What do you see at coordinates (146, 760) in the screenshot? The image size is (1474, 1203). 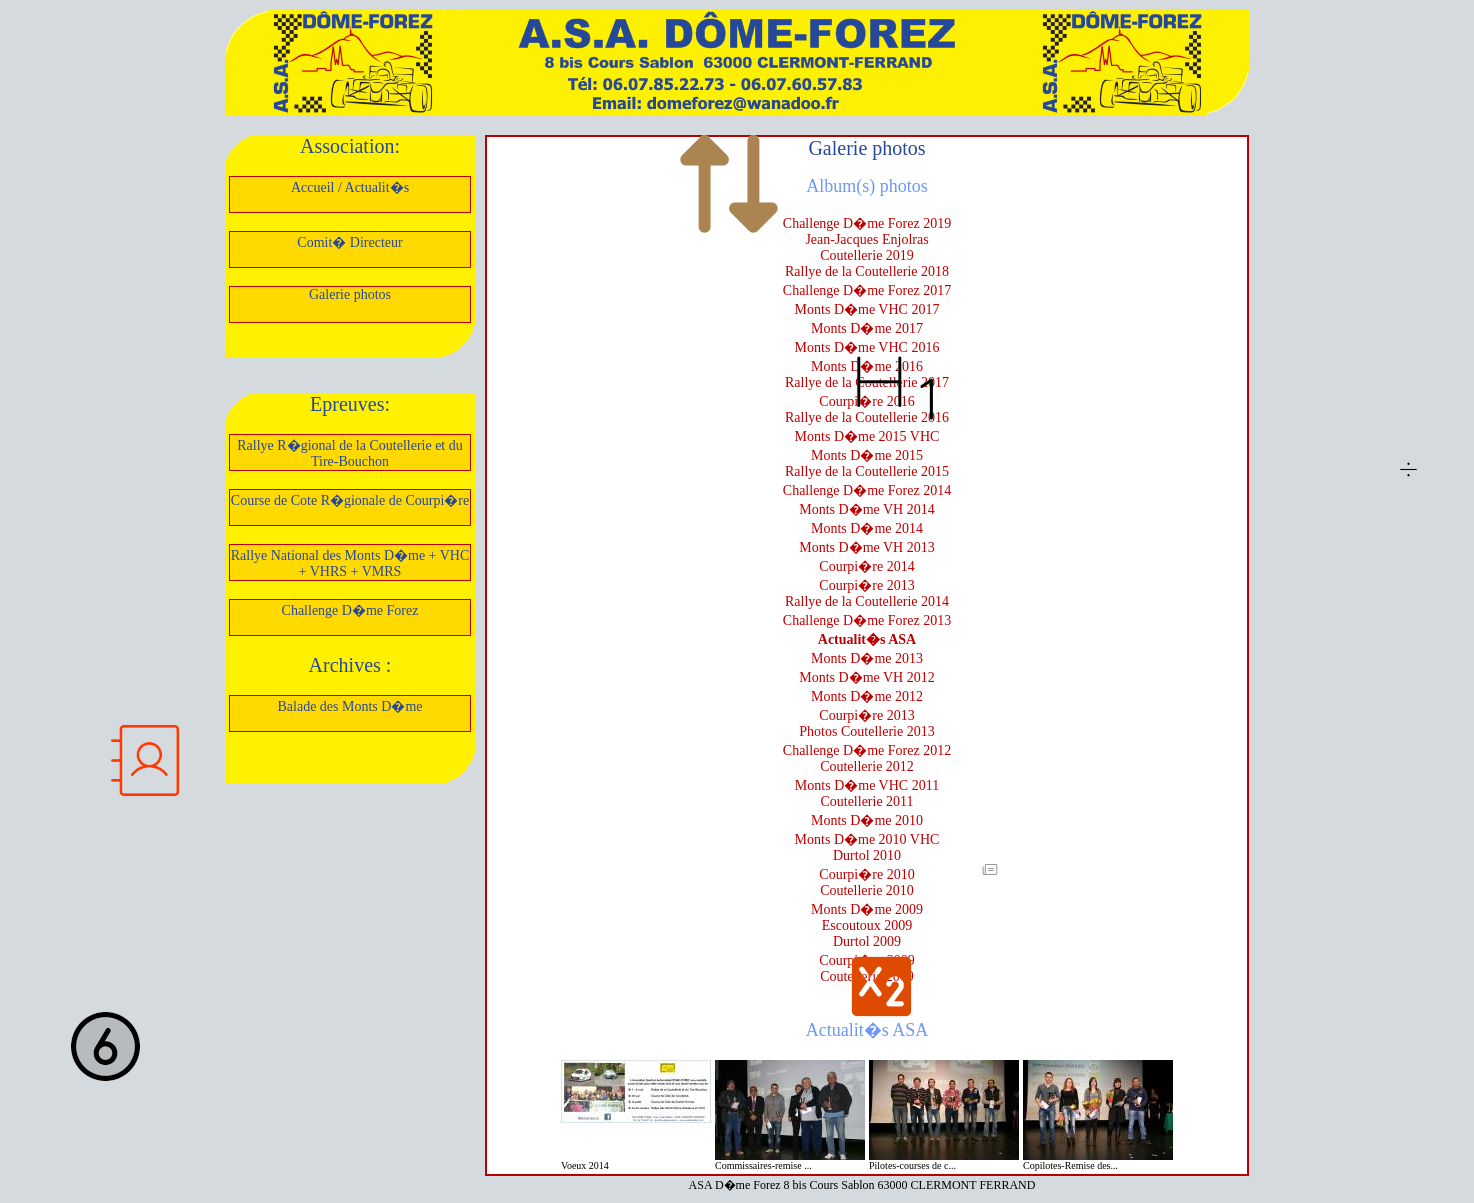 I see `open your contacts or address book` at bounding box center [146, 760].